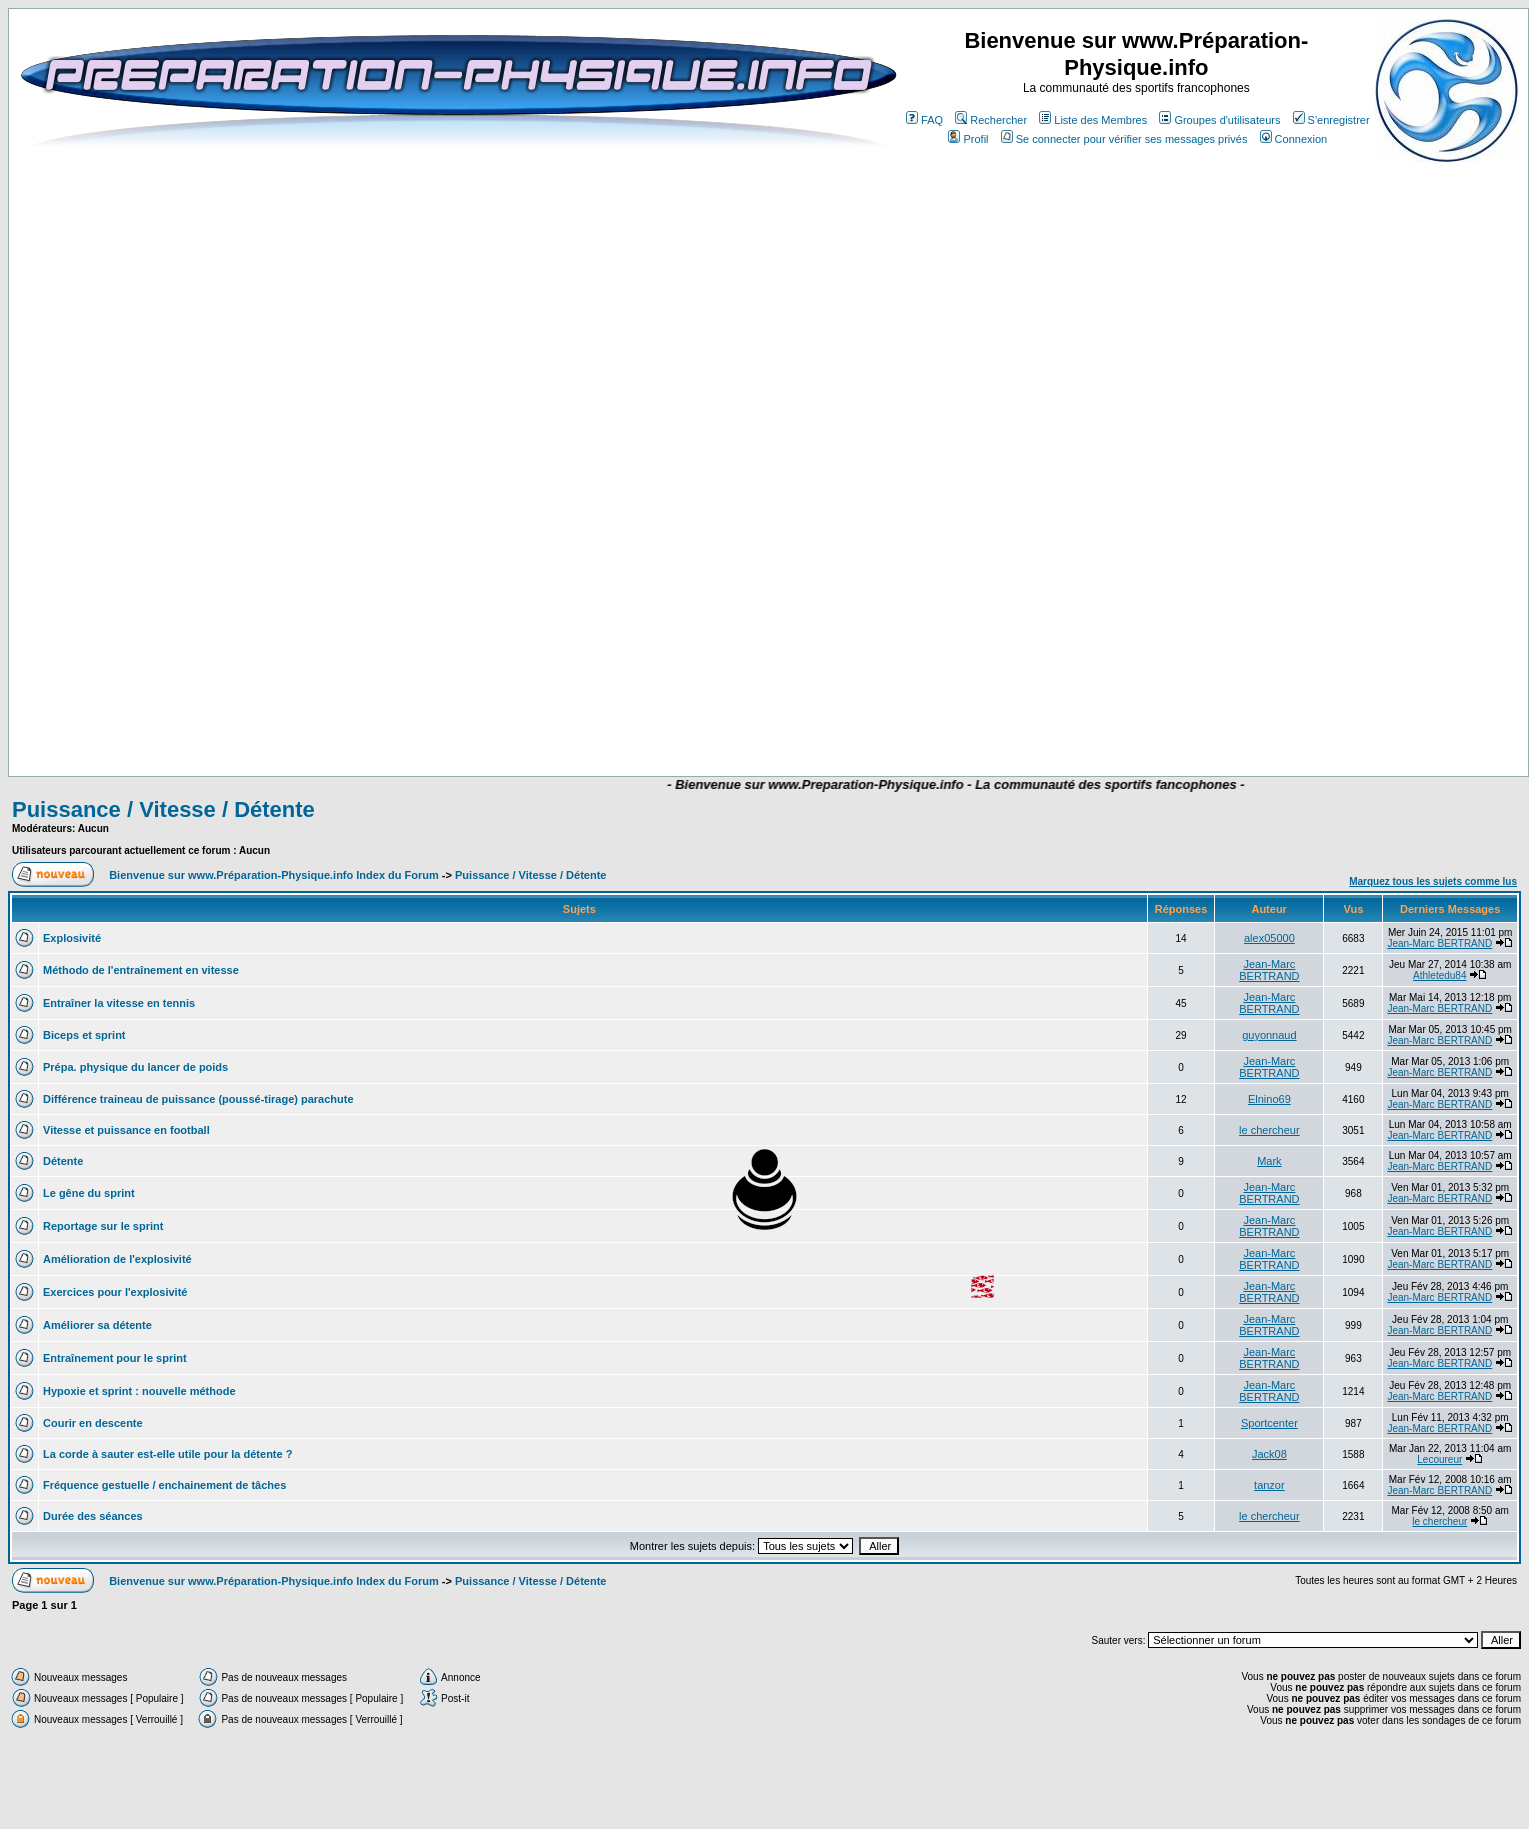  Describe the element at coordinates (764, 1189) in the screenshot. I see `browse or purchase fragrances` at that location.